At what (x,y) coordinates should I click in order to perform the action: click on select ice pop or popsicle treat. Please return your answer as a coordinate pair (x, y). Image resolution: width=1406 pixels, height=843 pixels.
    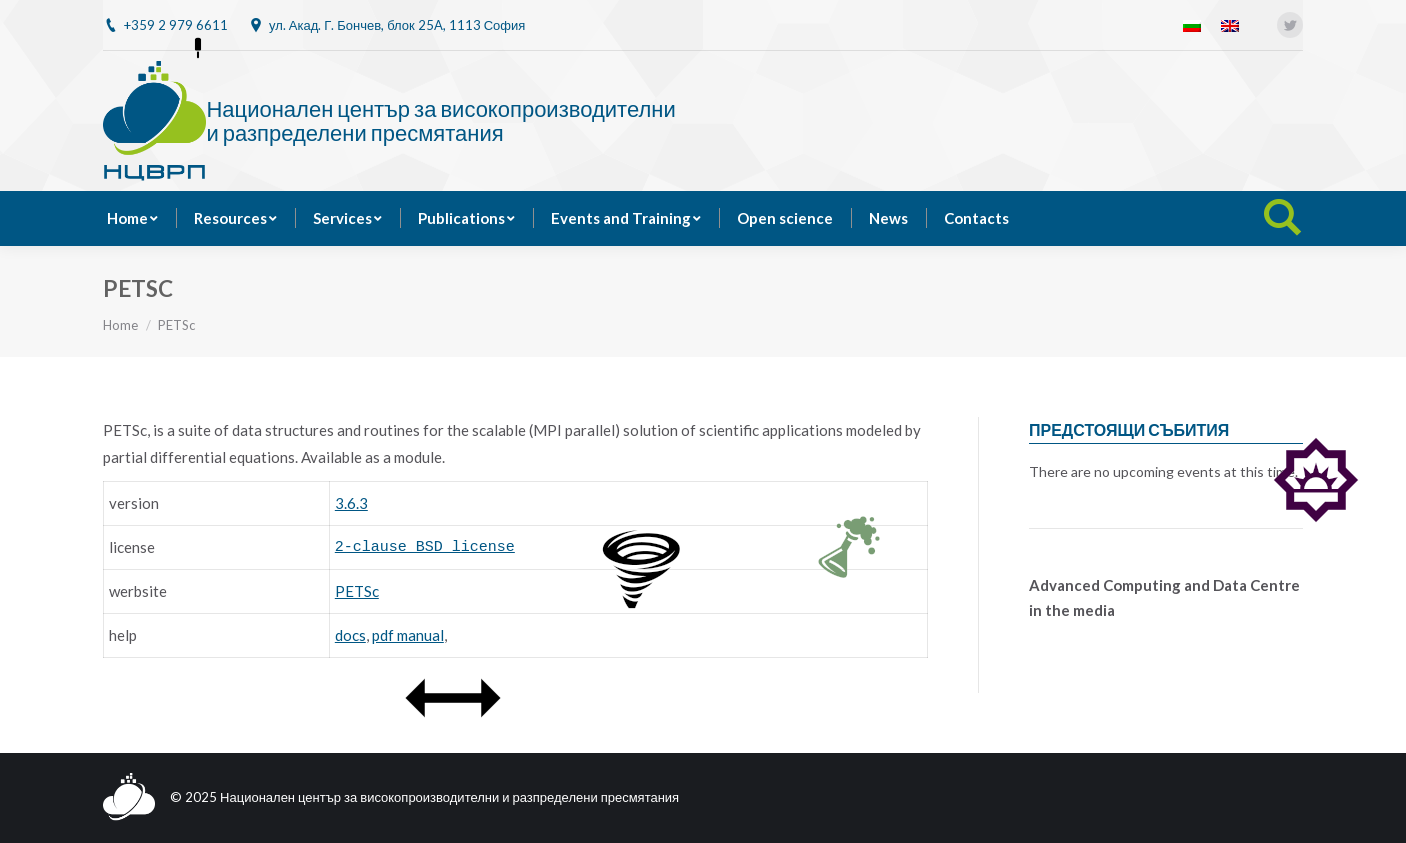
    Looking at the image, I should click on (198, 48).